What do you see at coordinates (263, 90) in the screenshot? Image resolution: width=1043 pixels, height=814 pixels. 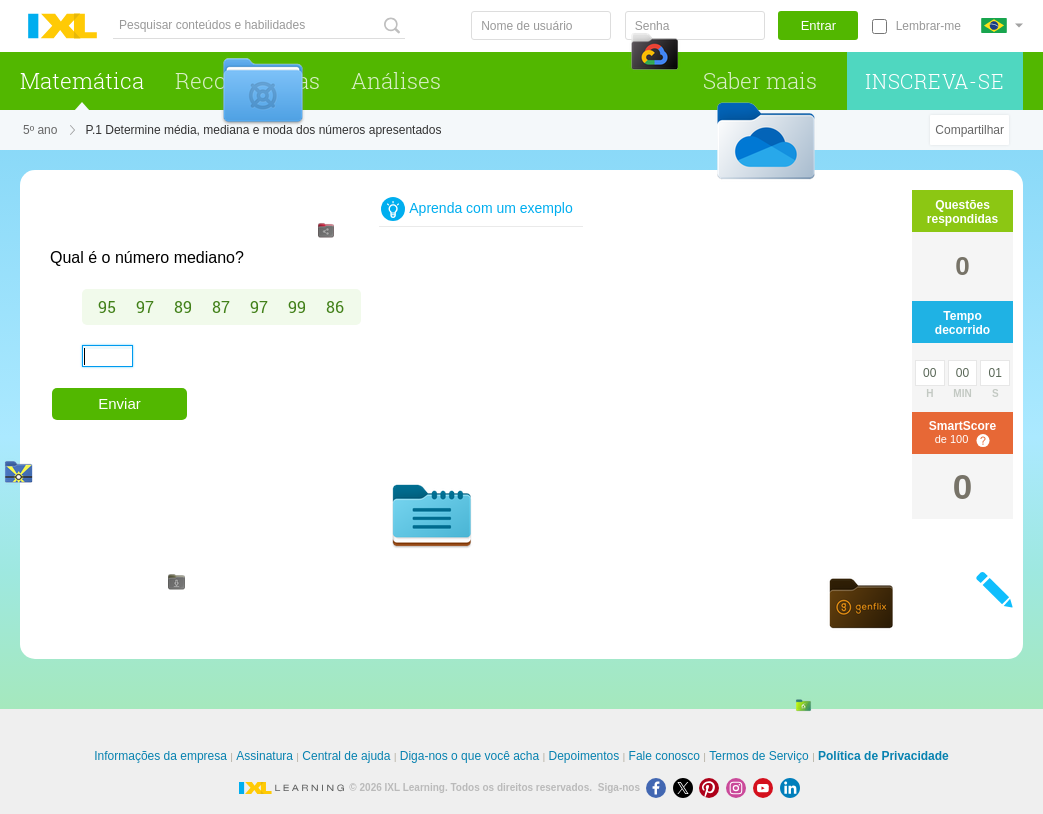 I see `access support files and resources` at bounding box center [263, 90].